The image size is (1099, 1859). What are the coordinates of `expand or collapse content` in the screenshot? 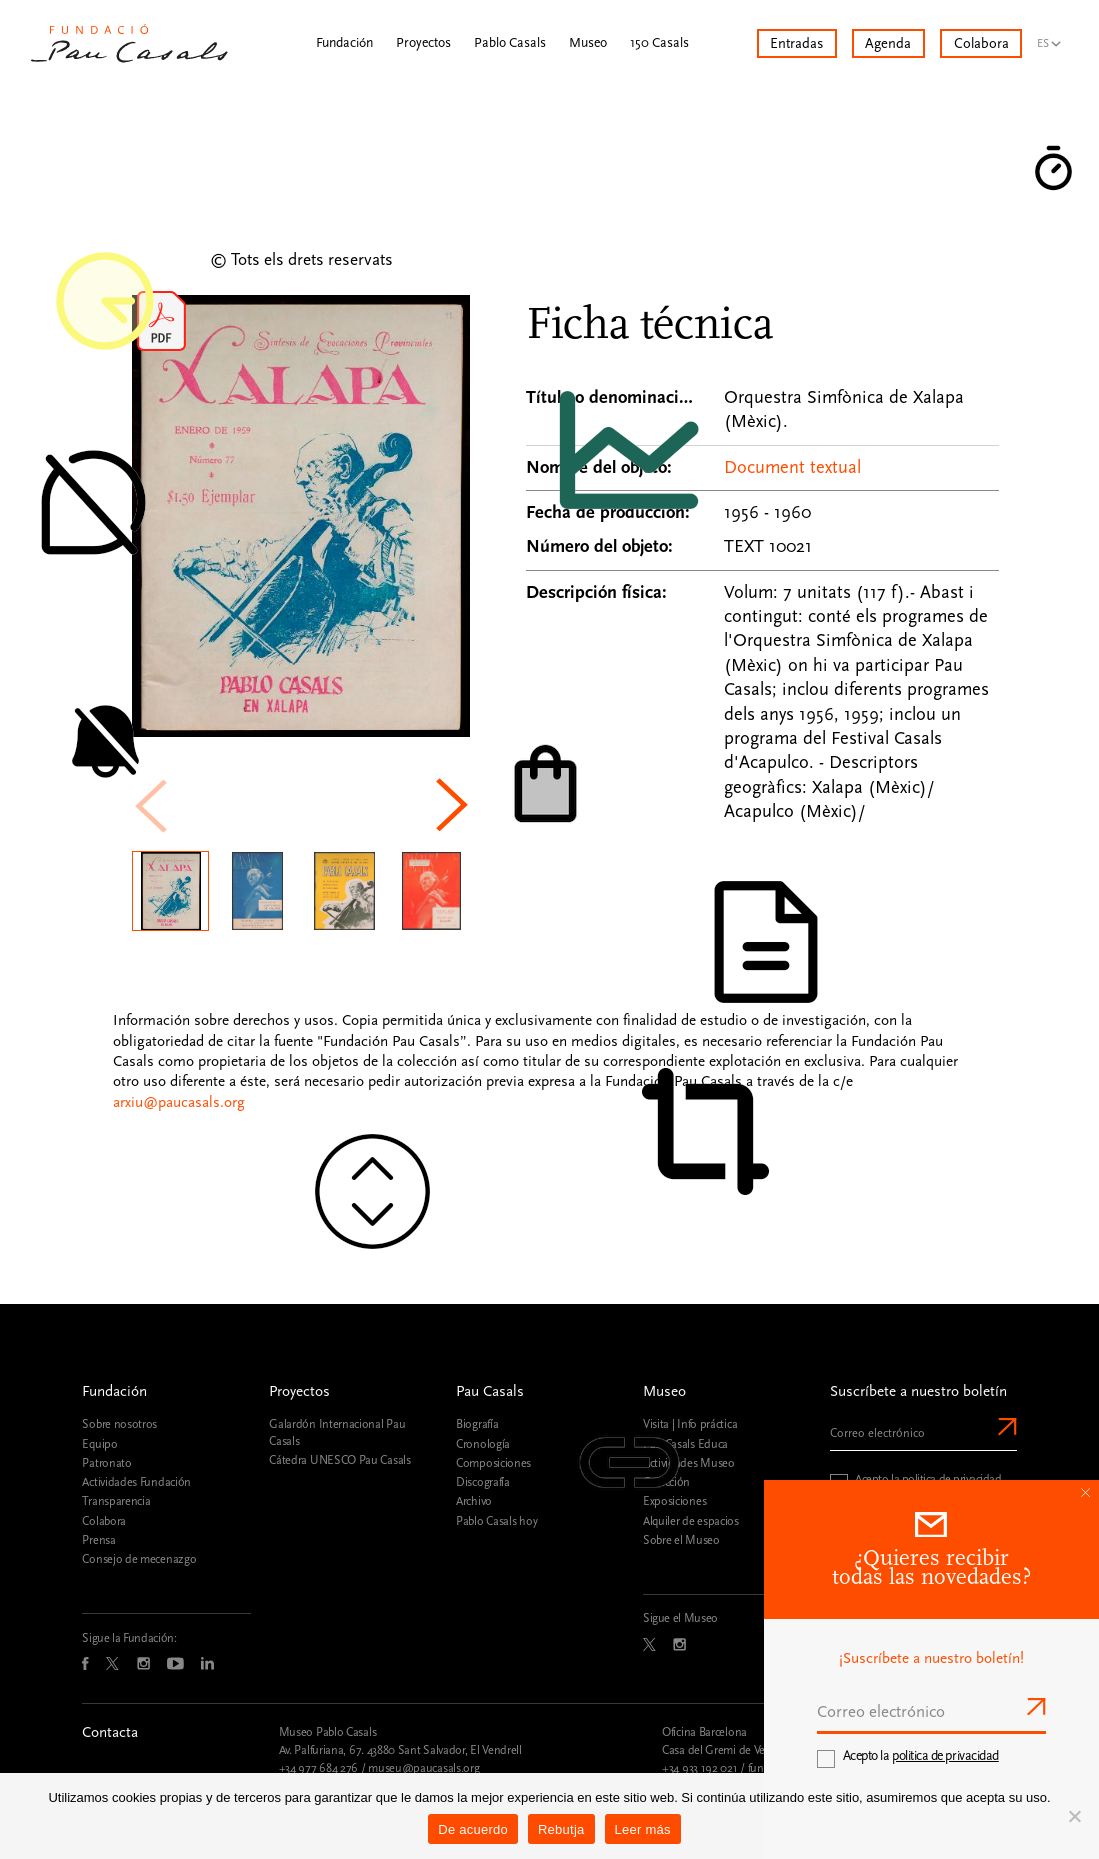 It's located at (372, 1191).